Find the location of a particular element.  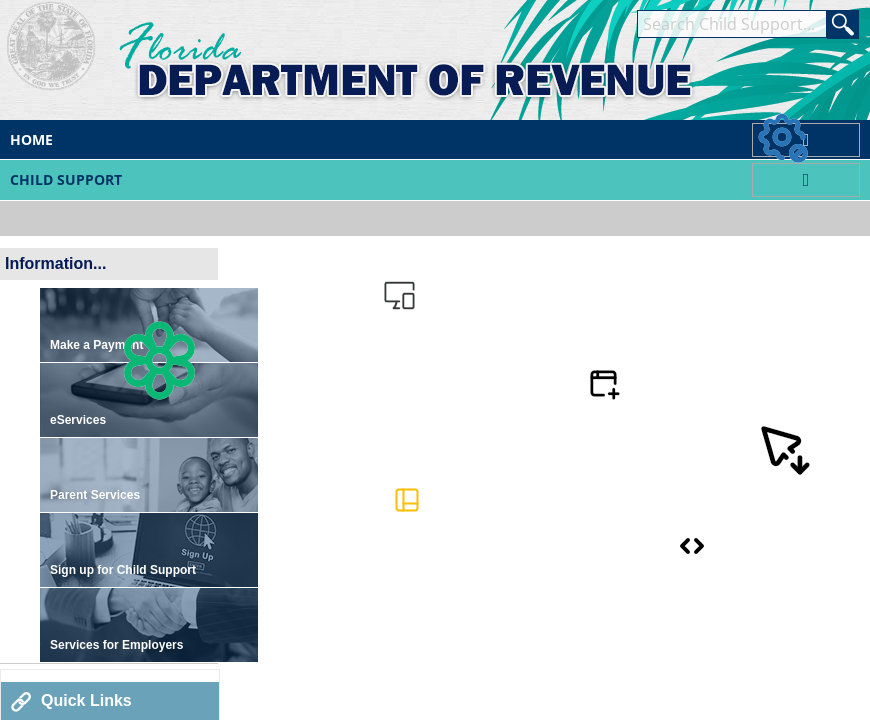

open a new browser tab is located at coordinates (603, 383).